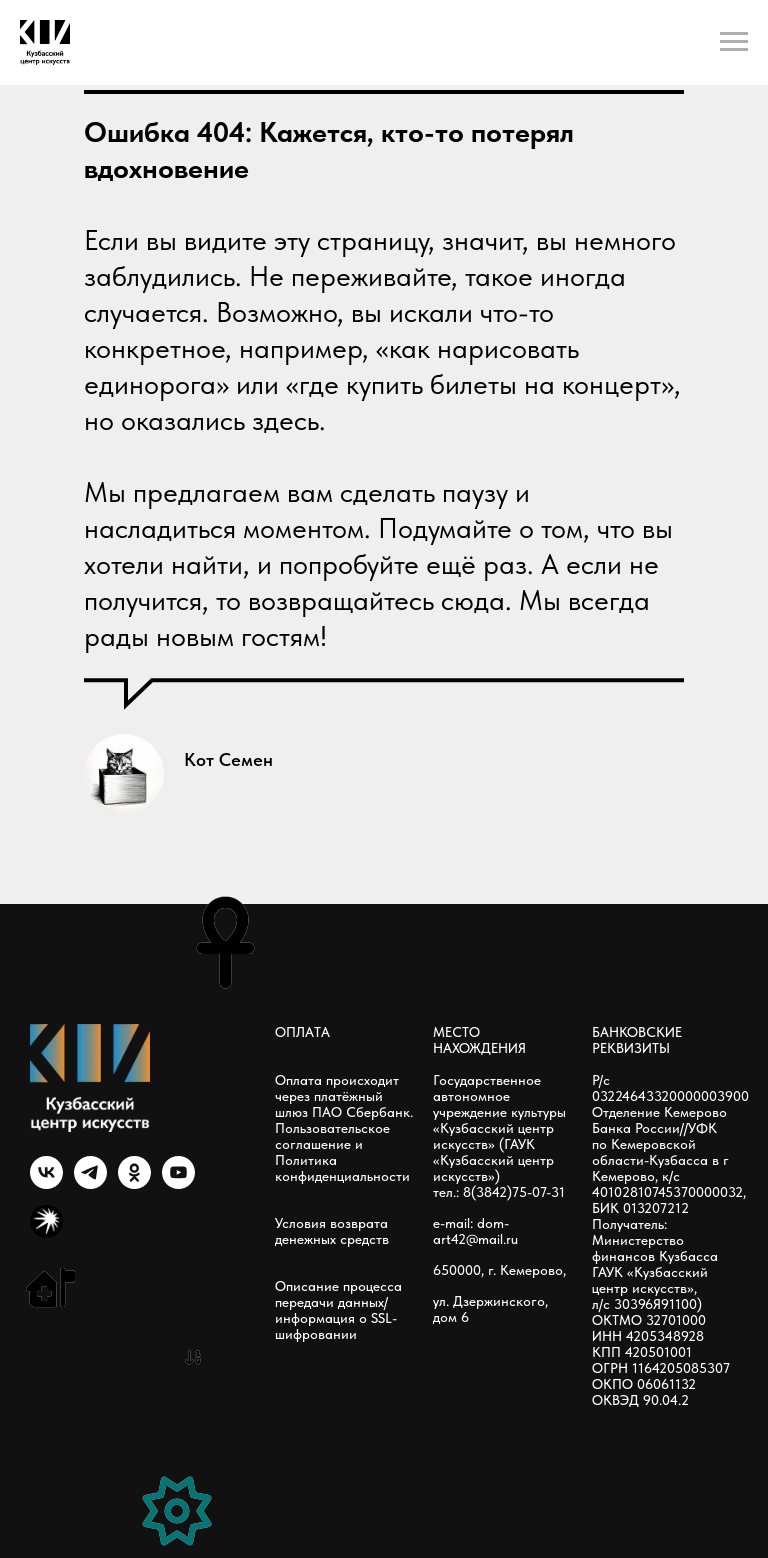 This screenshot has width=768, height=1558. What do you see at coordinates (177, 1511) in the screenshot?
I see `toggle light mode or bright theme` at bounding box center [177, 1511].